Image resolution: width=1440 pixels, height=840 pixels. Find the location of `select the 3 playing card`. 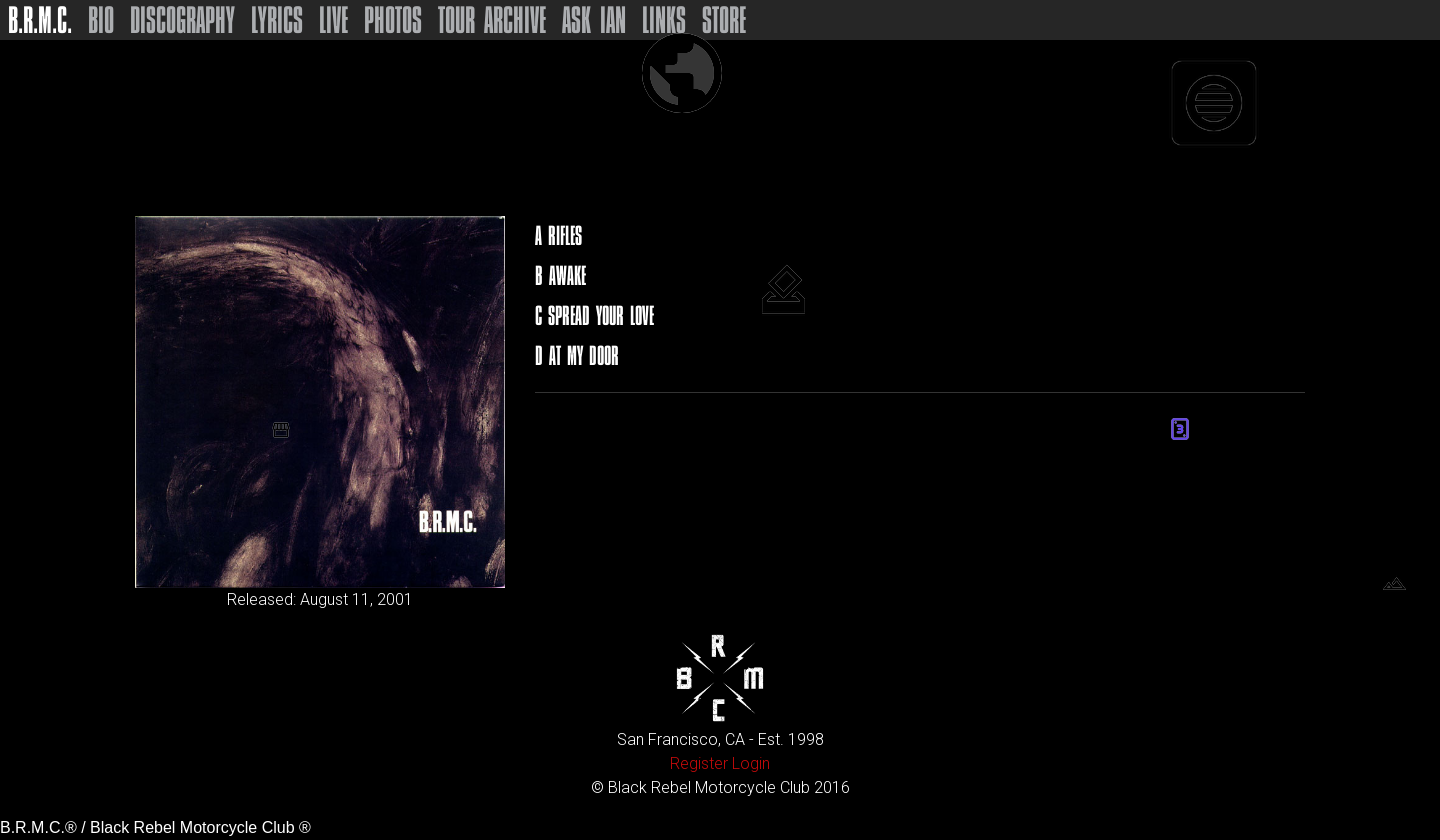

select the 3 playing card is located at coordinates (1180, 429).